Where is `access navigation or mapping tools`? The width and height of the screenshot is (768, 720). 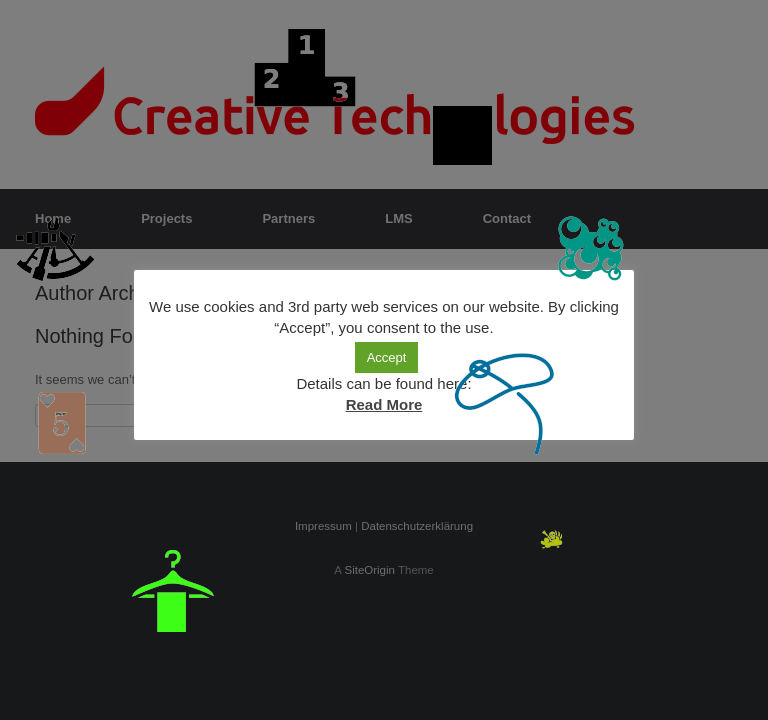 access navigation or mapping tools is located at coordinates (55, 249).